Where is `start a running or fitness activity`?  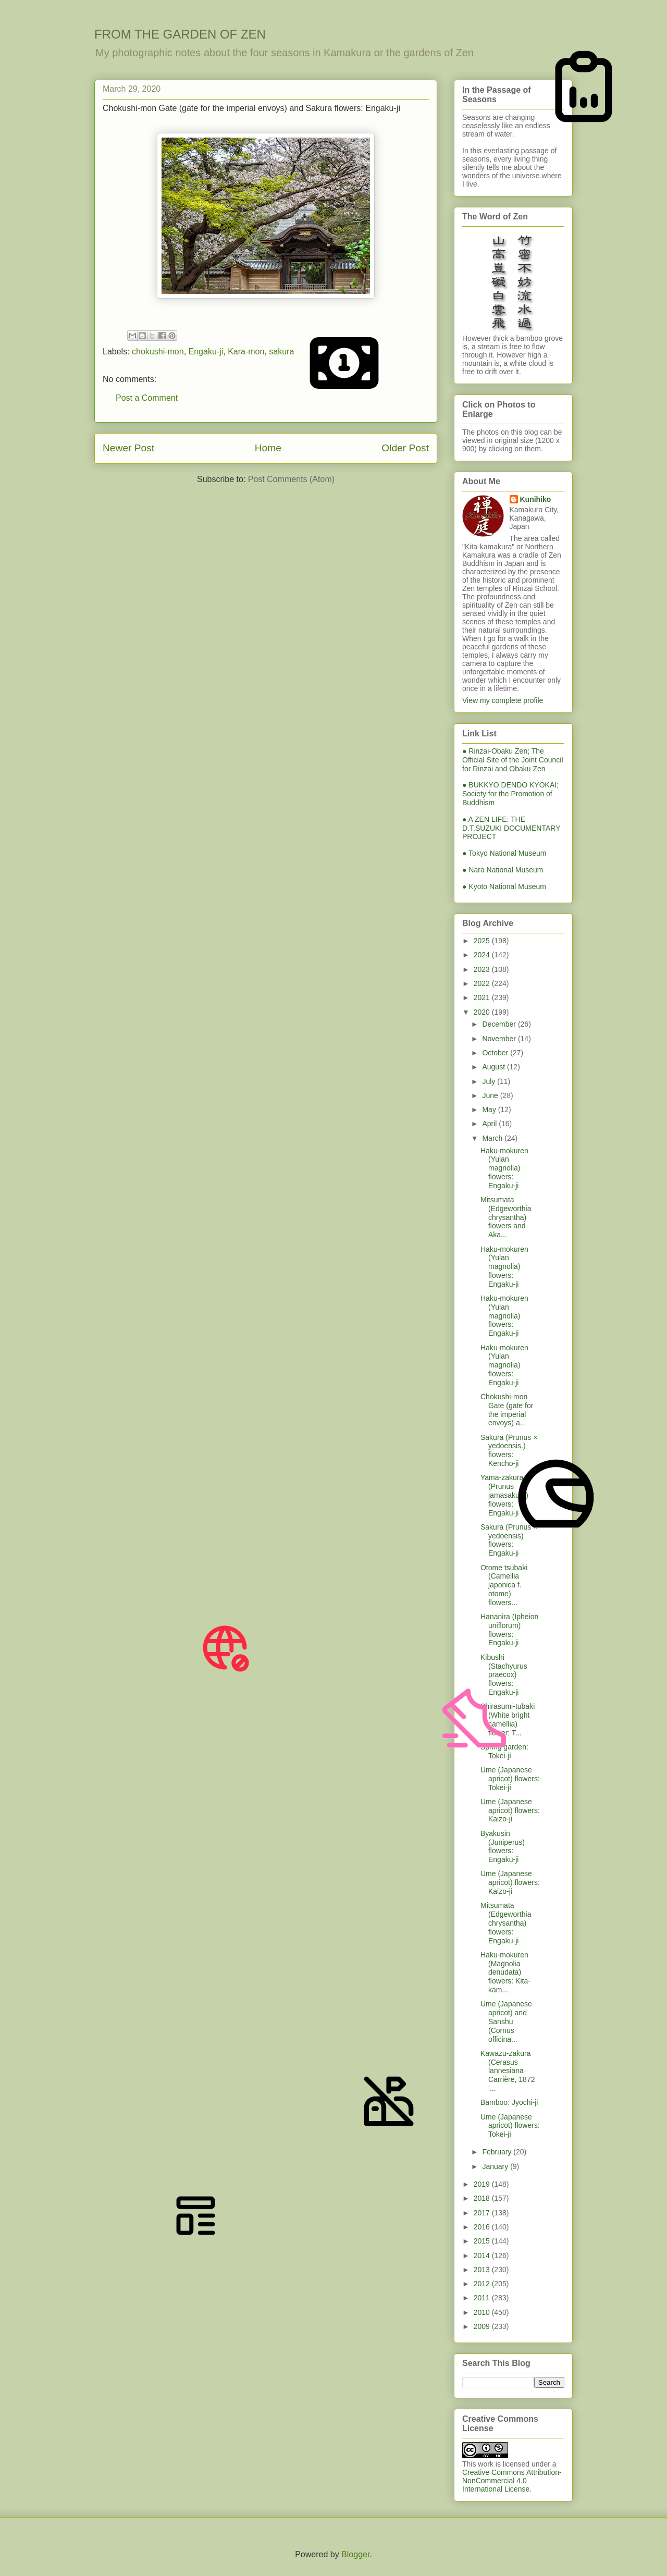 start a running or fitness activity is located at coordinates (473, 1721).